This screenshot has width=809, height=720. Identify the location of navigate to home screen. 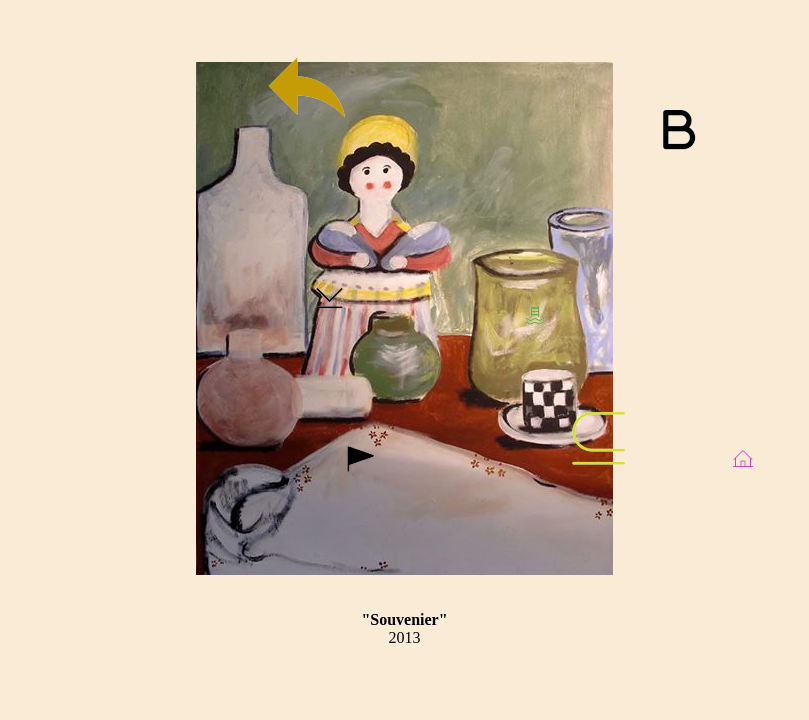
(743, 459).